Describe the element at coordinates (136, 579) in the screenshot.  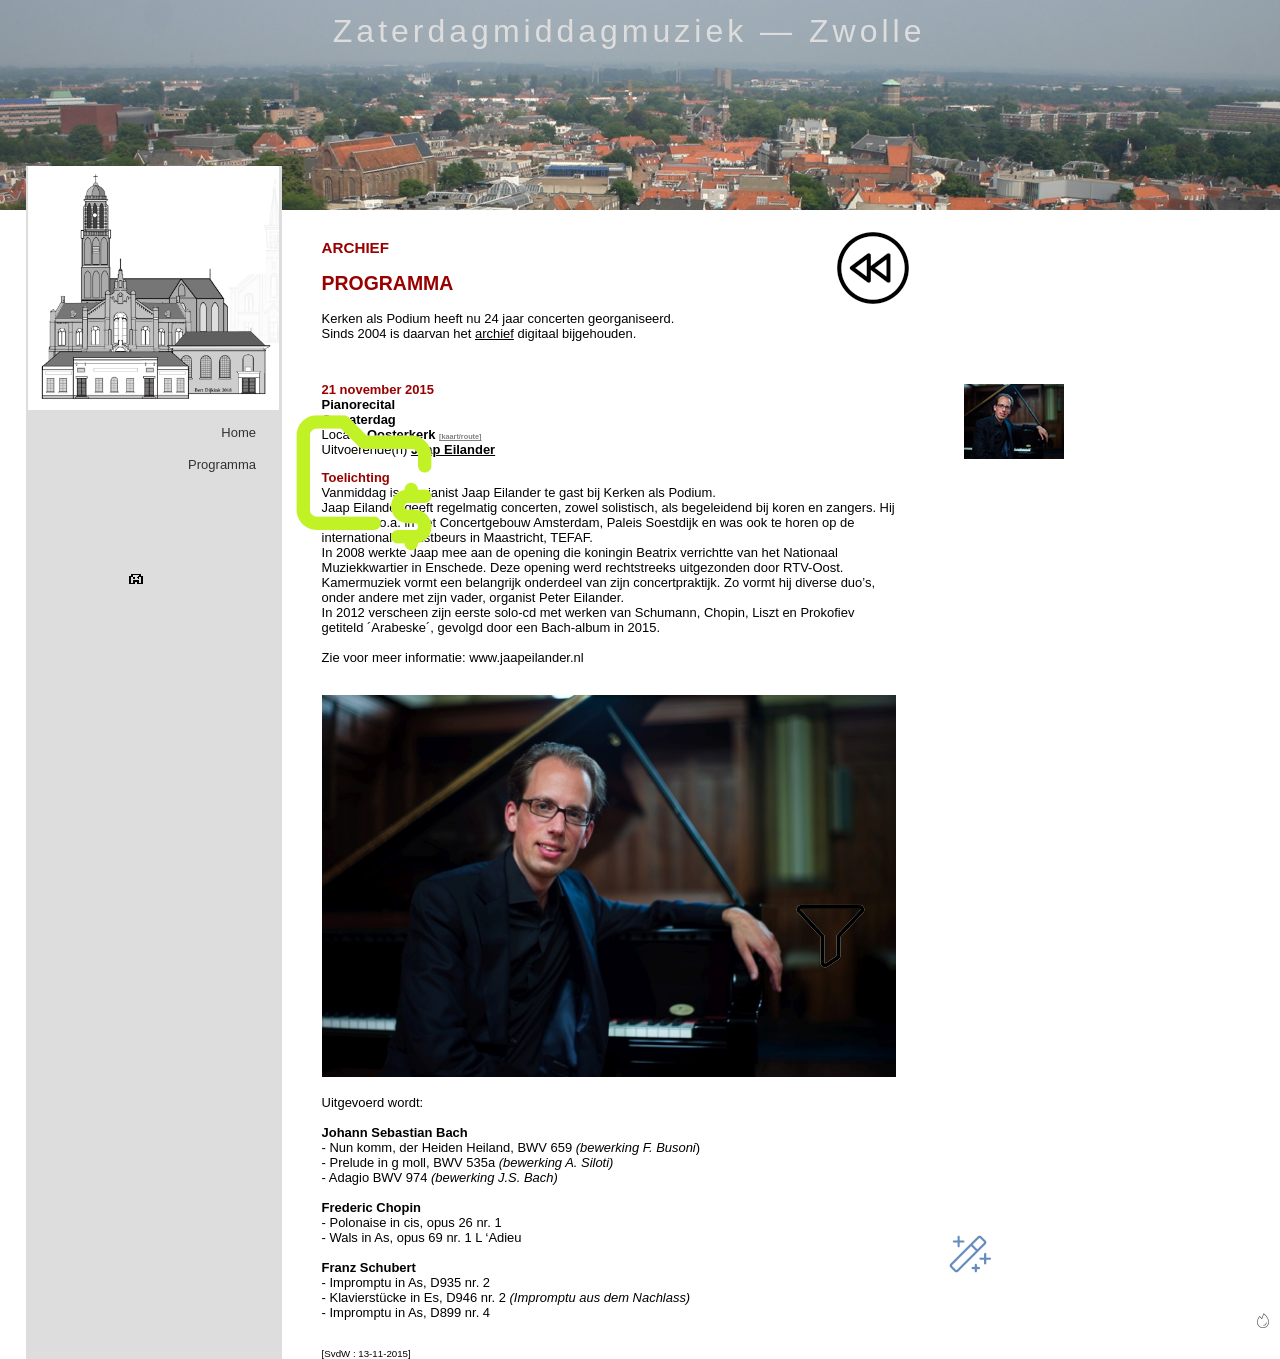
I see `find nearby convenience stores` at that location.